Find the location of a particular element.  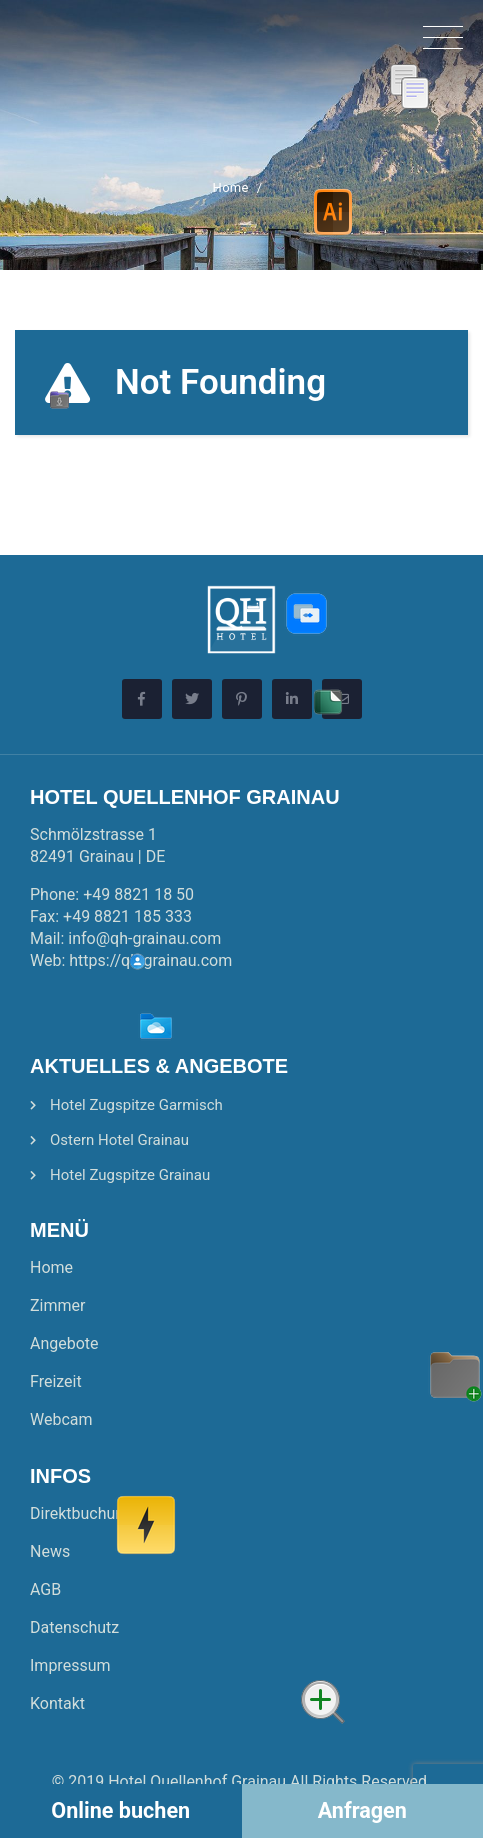

create a new folder is located at coordinates (455, 1375).